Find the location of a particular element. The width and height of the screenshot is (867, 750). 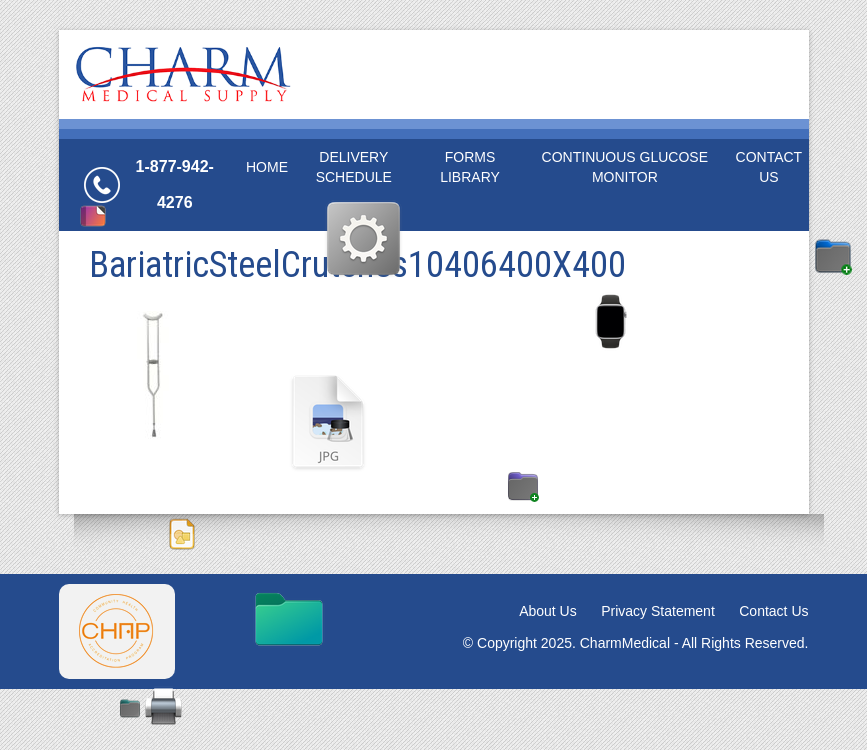

create a new folder is located at coordinates (523, 486).